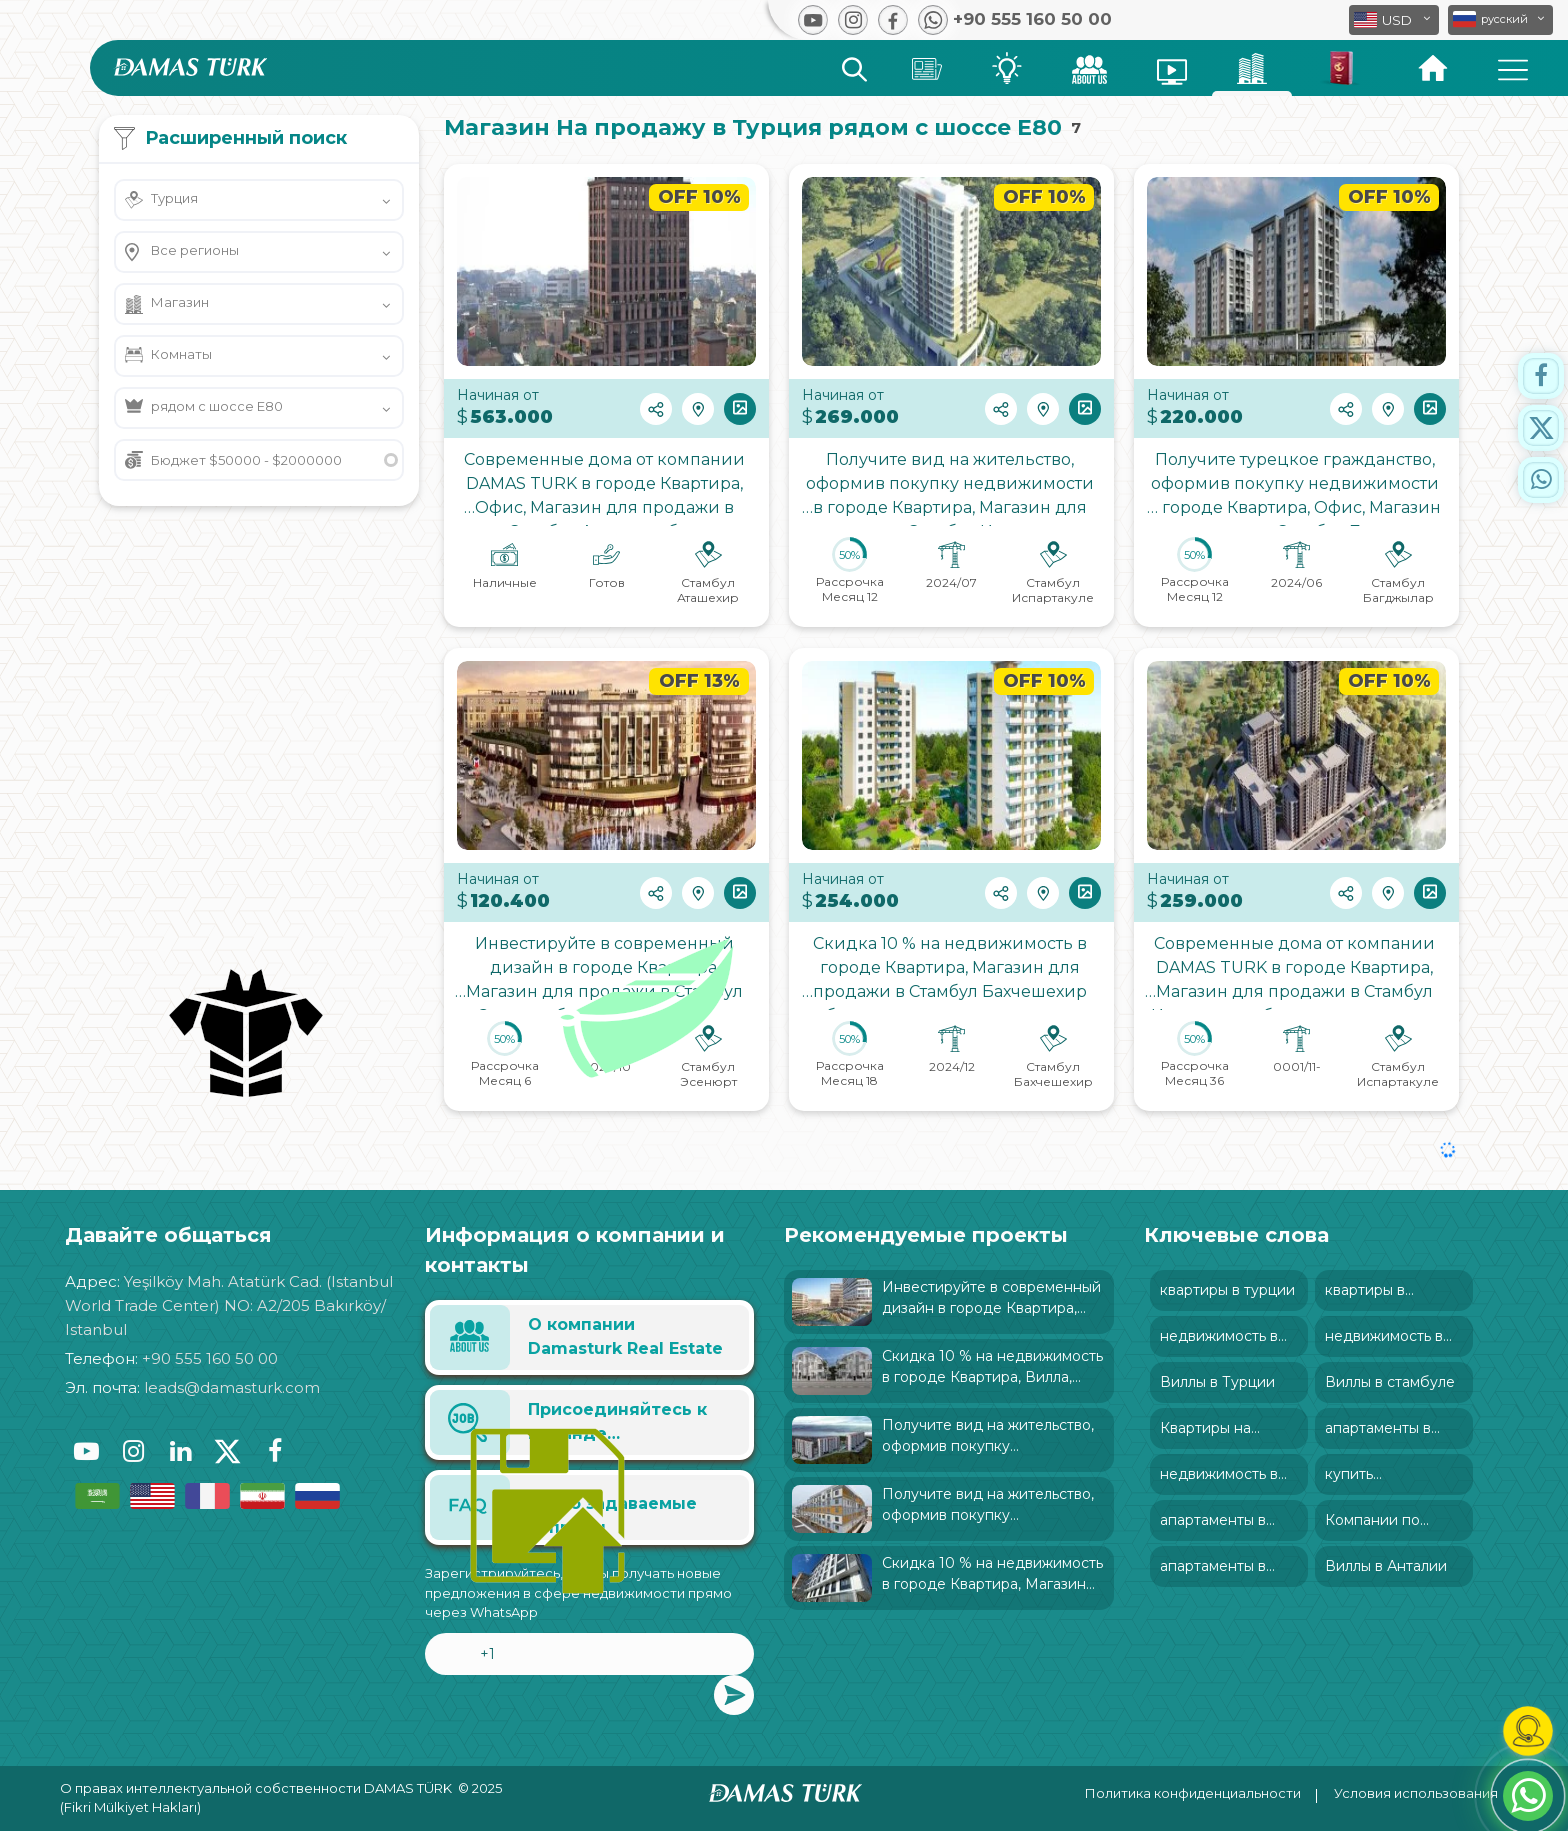 Image resolution: width=1568 pixels, height=1831 pixels. I want to click on save your current progress, so click(547, 1505).